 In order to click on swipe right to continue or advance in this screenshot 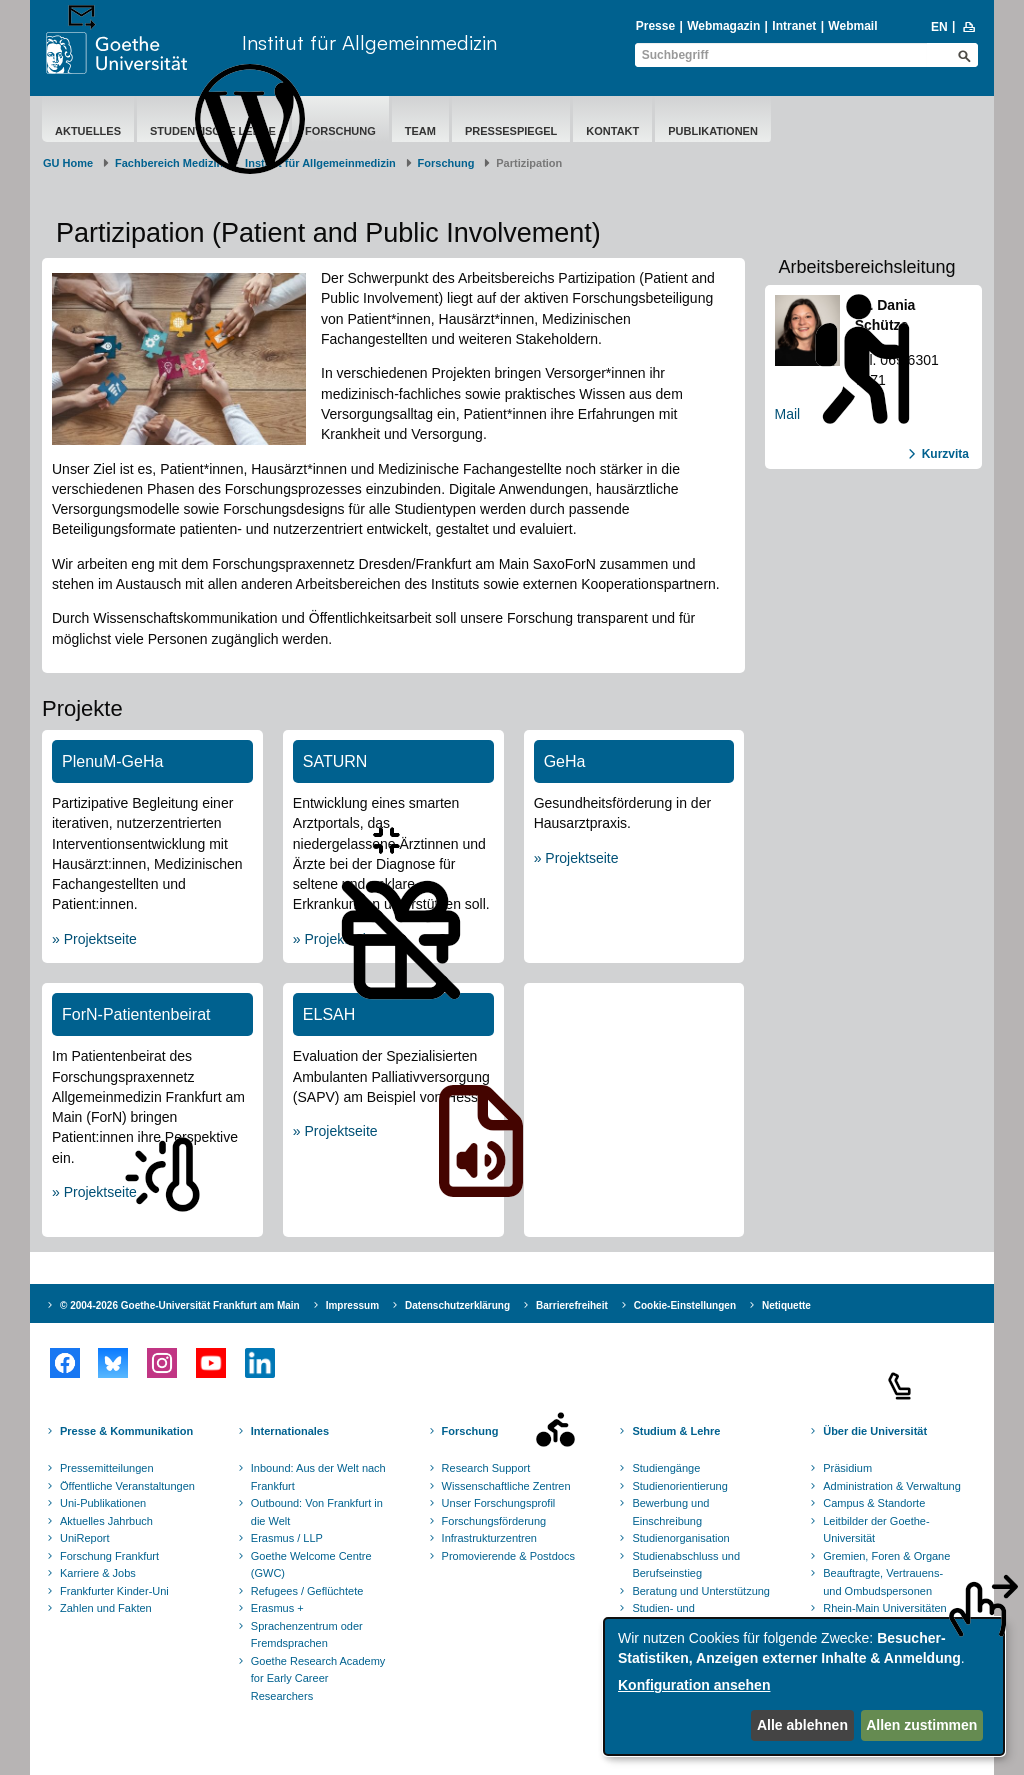, I will do `click(980, 1608)`.